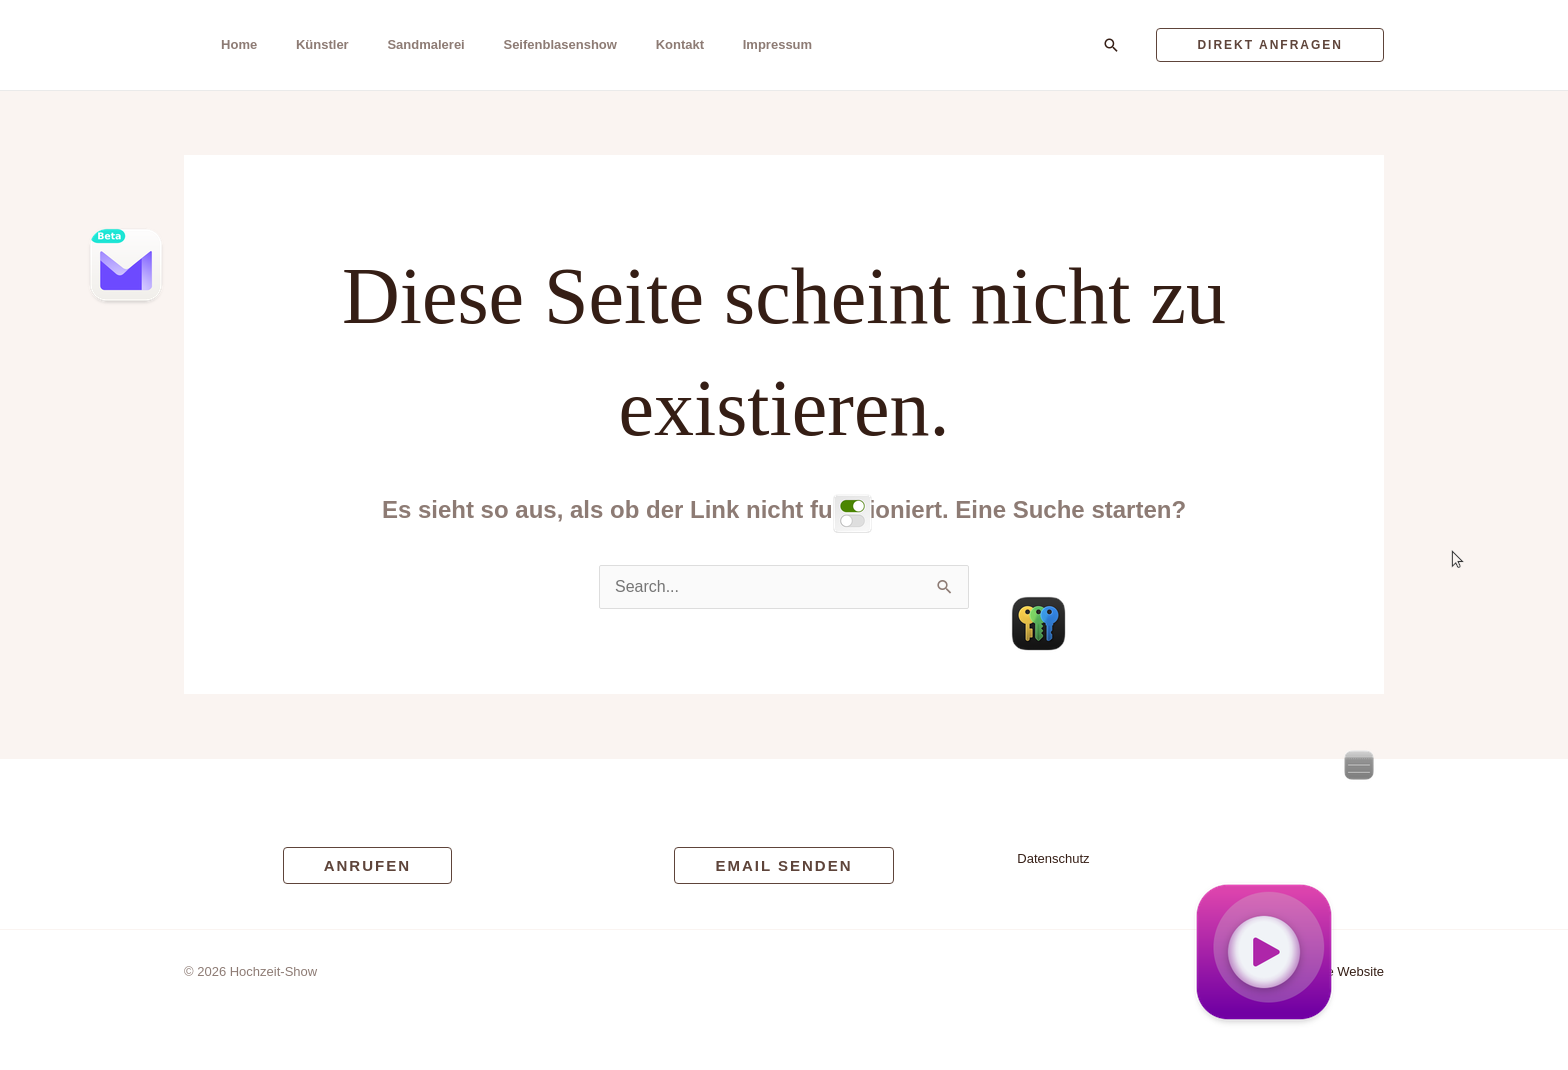  Describe the element at coordinates (1038, 623) in the screenshot. I see `open the passwords app` at that location.